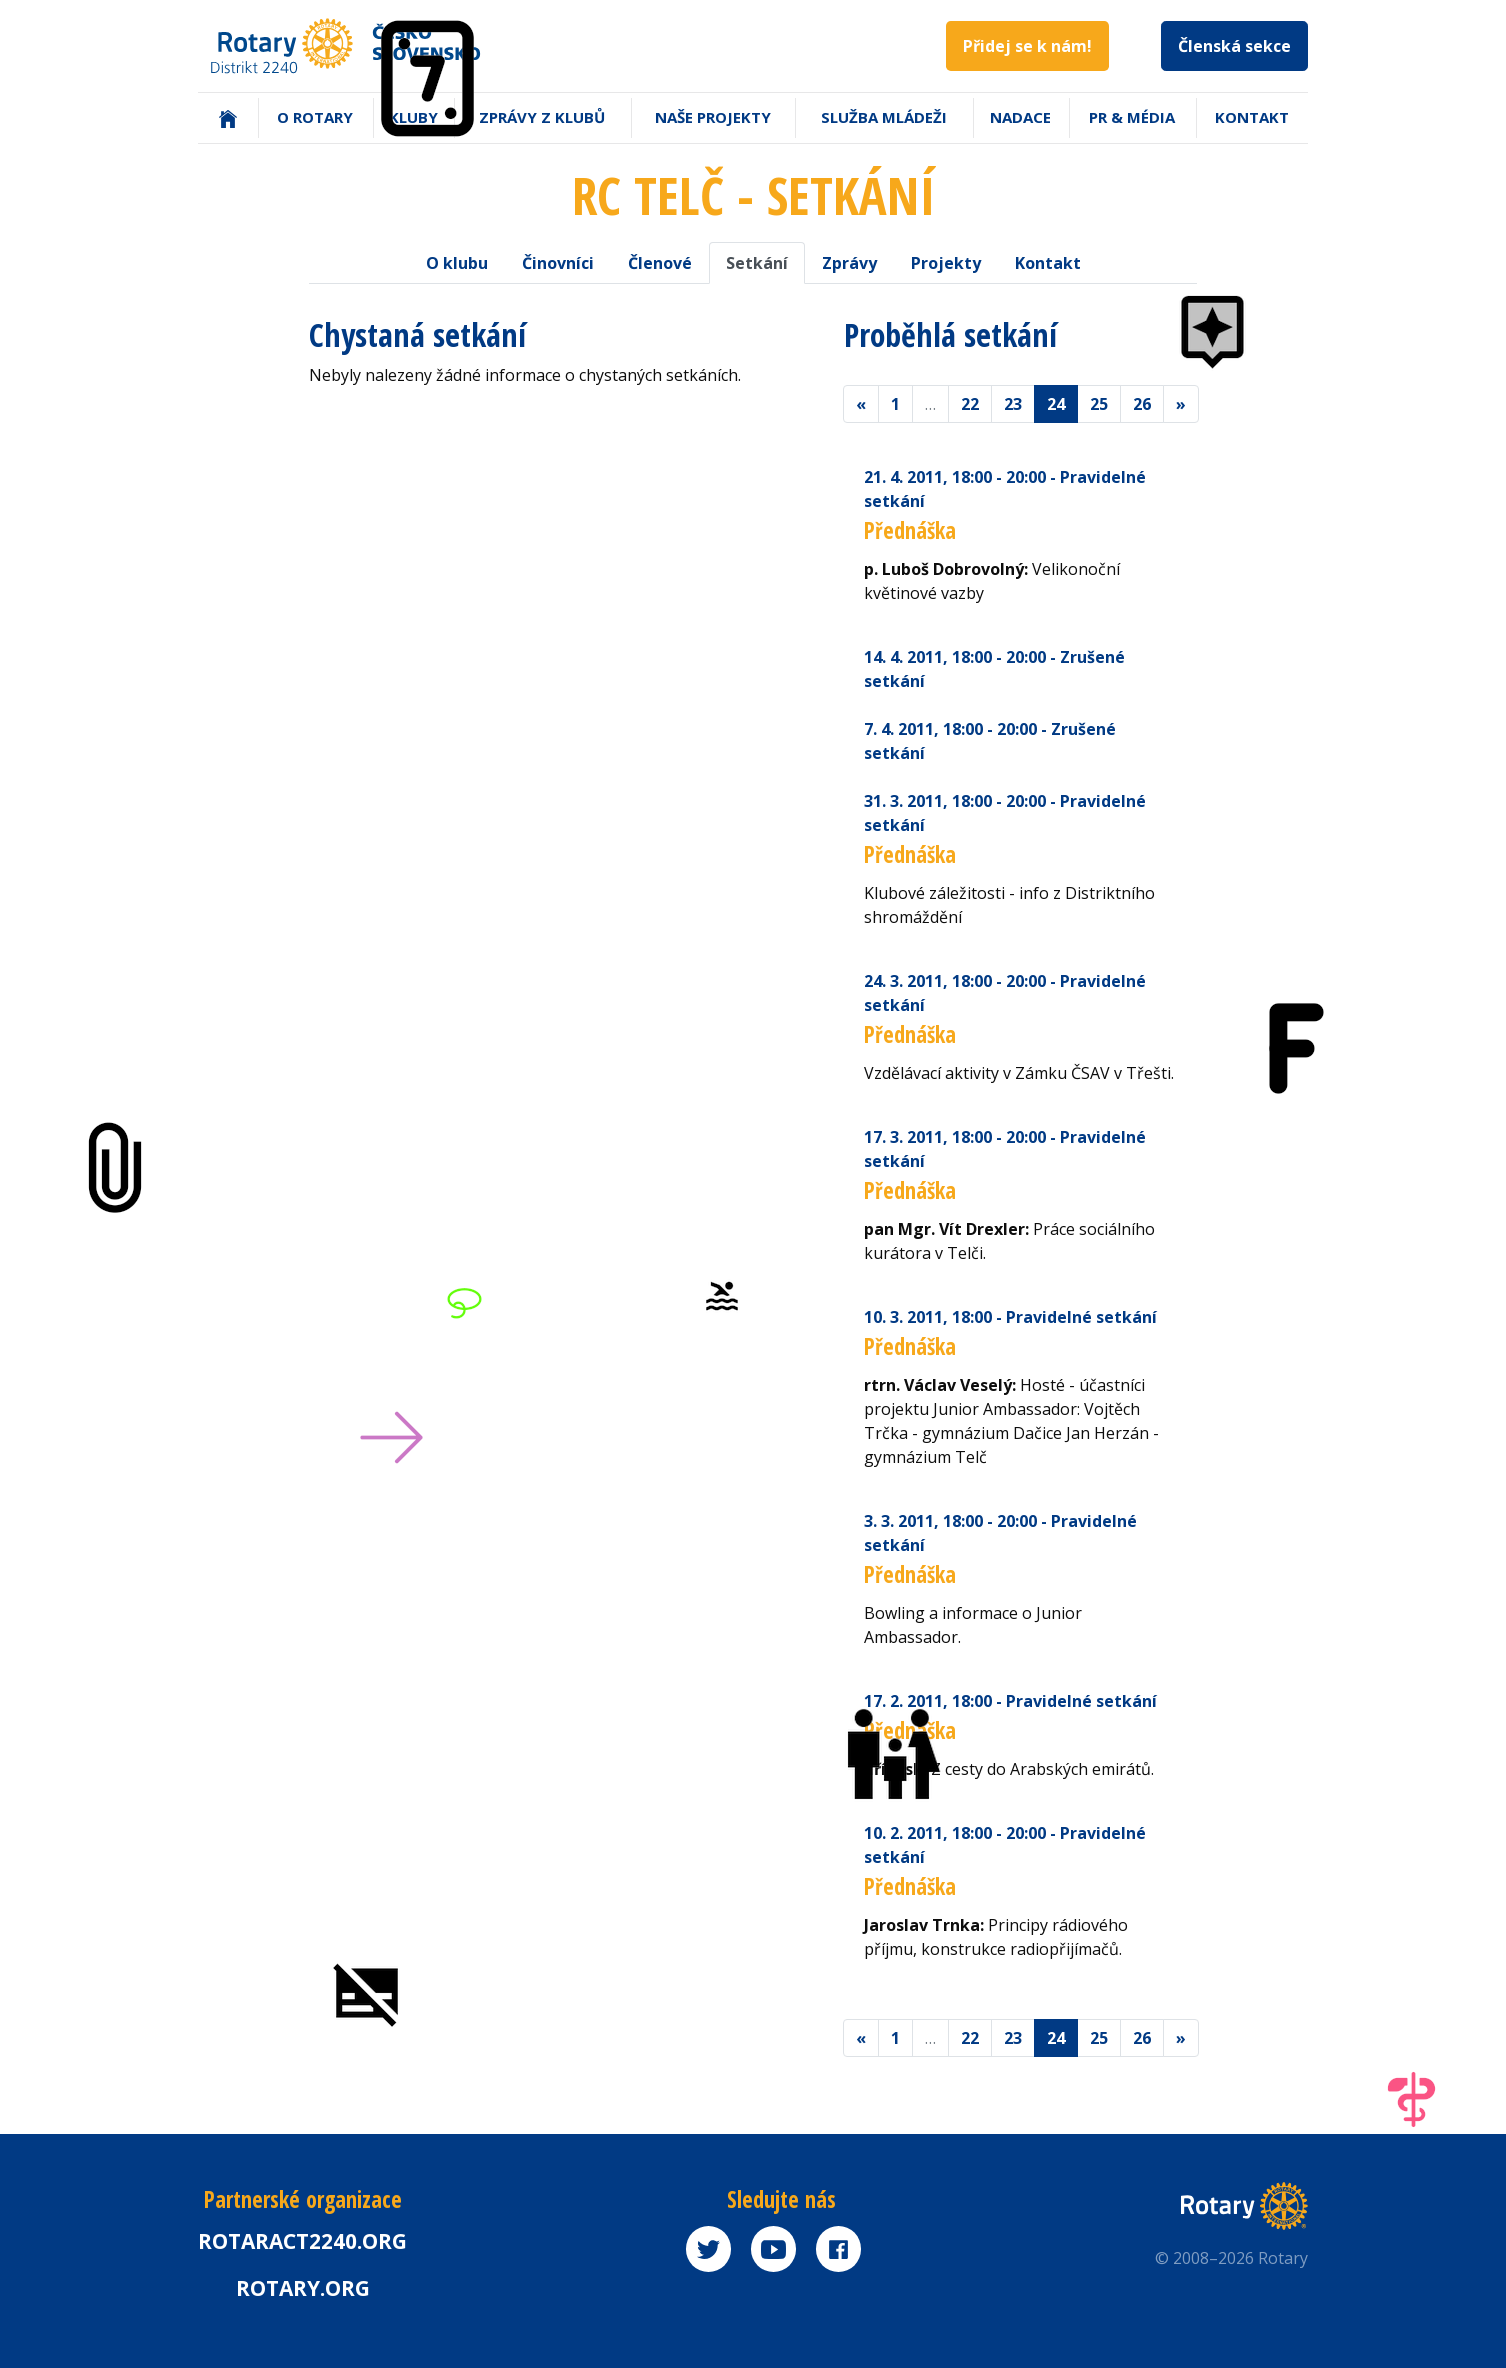 The image size is (1506, 2368). What do you see at coordinates (1212, 330) in the screenshot?
I see `access AI assistant or smart suggestions` at bounding box center [1212, 330].